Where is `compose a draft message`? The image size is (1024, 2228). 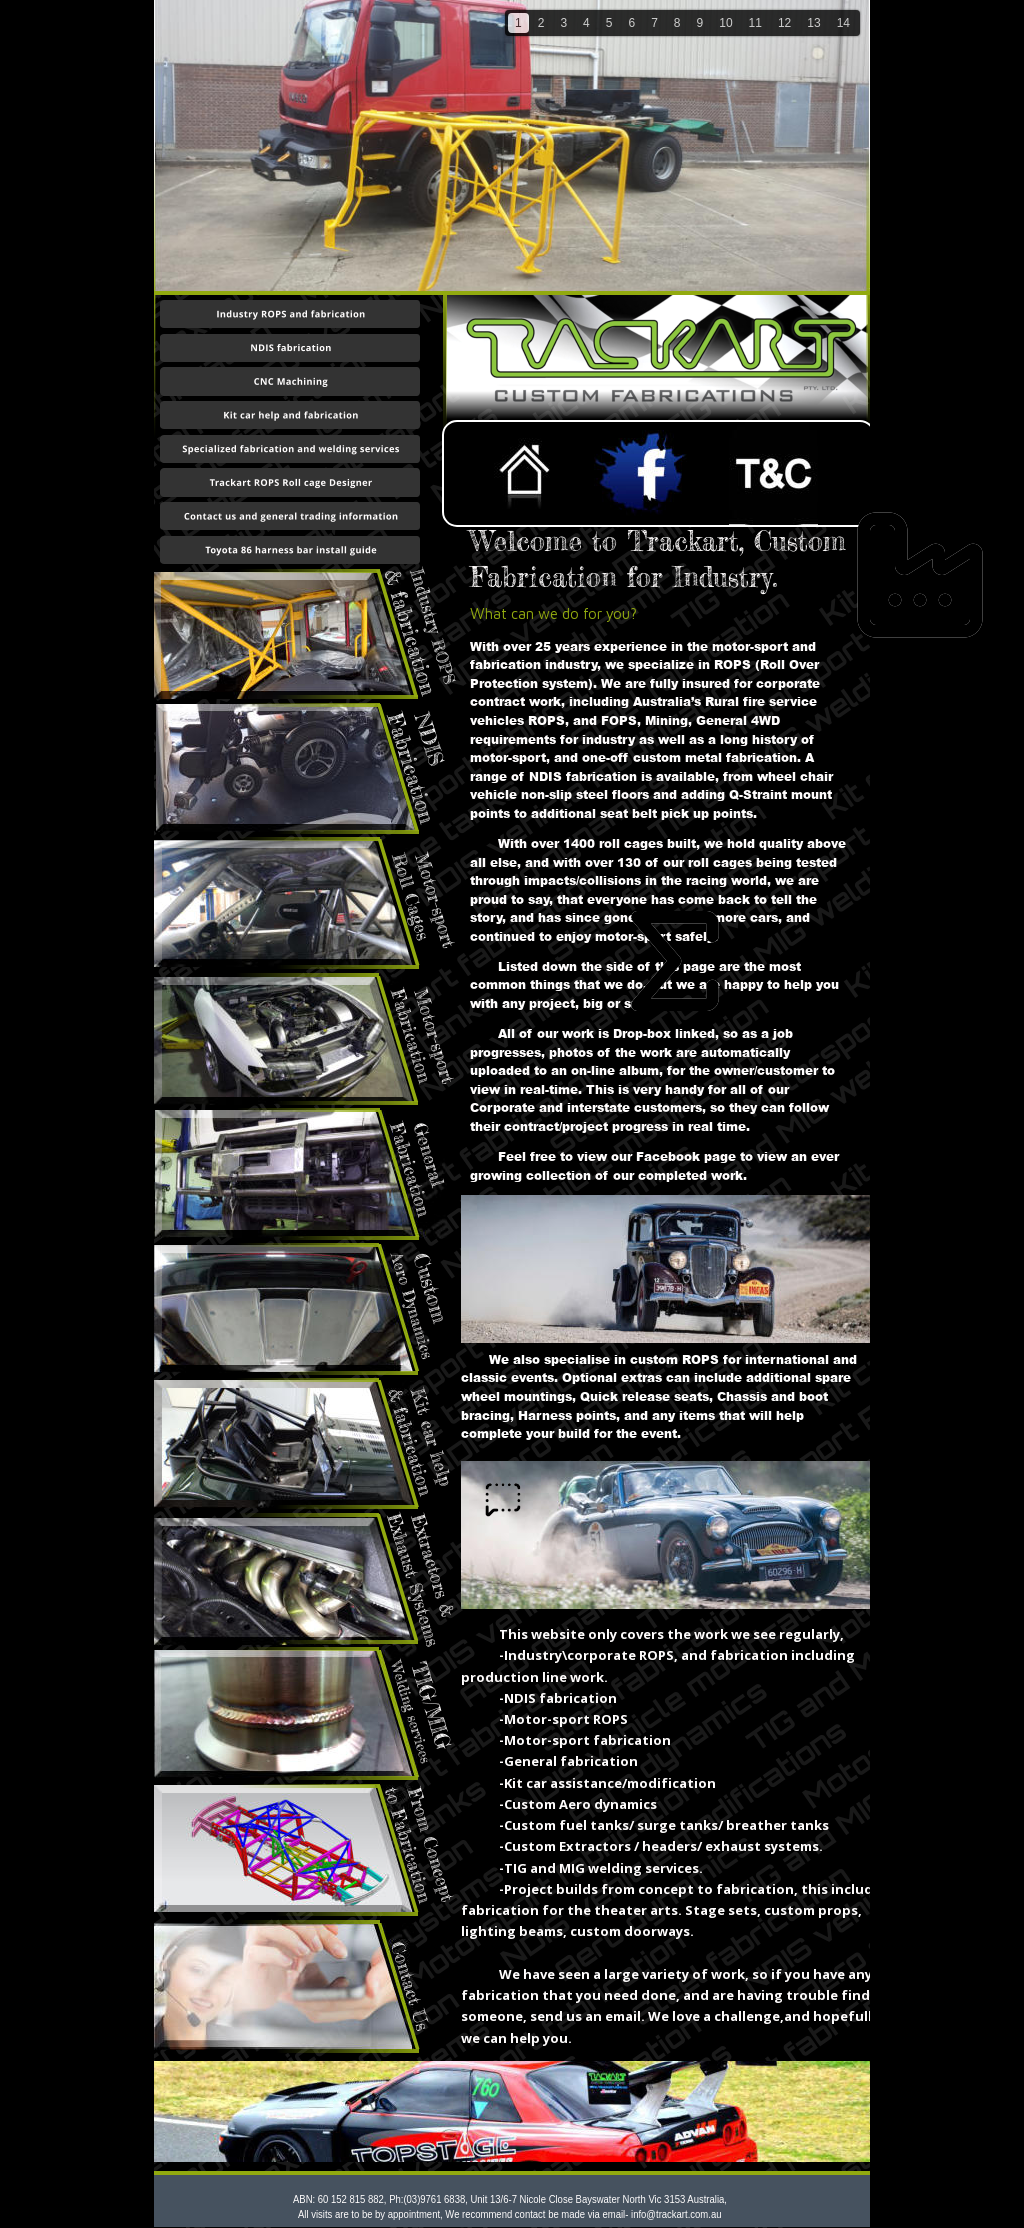
compose a draft message is located at coordinates (503, 1499).